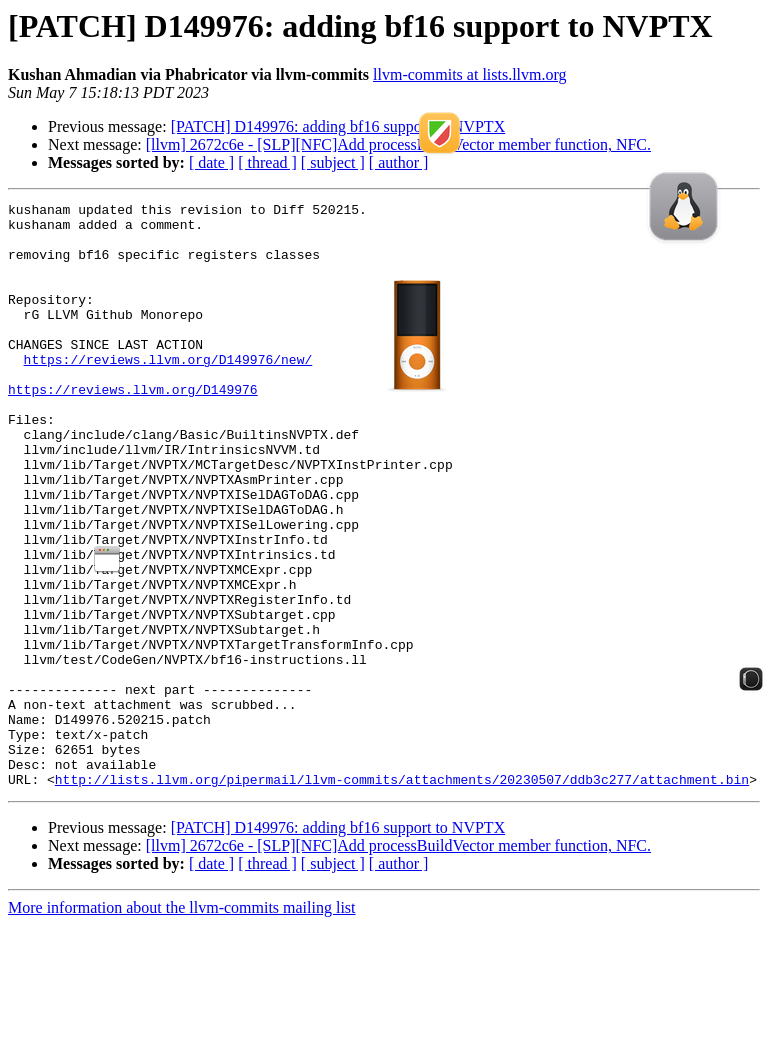 This screenshot has width=768, height=1042. What do you see at coordinates (416, 336) in the screenshot?
I see `sync music to ipod nano device` at bounding box center [416, 336].